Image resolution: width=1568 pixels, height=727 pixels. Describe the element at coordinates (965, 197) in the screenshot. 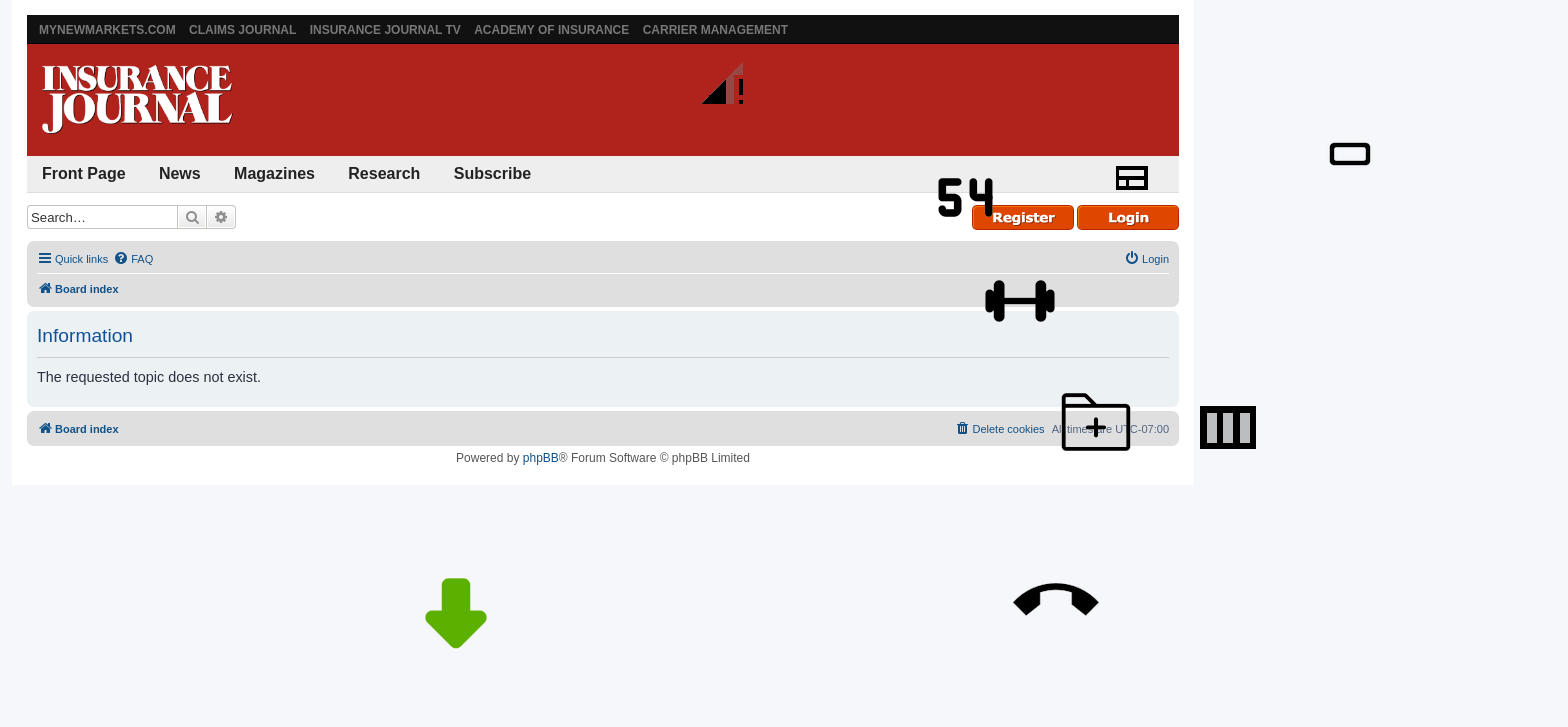

I see `indicates item number 54 in a list or sequence` at that location.